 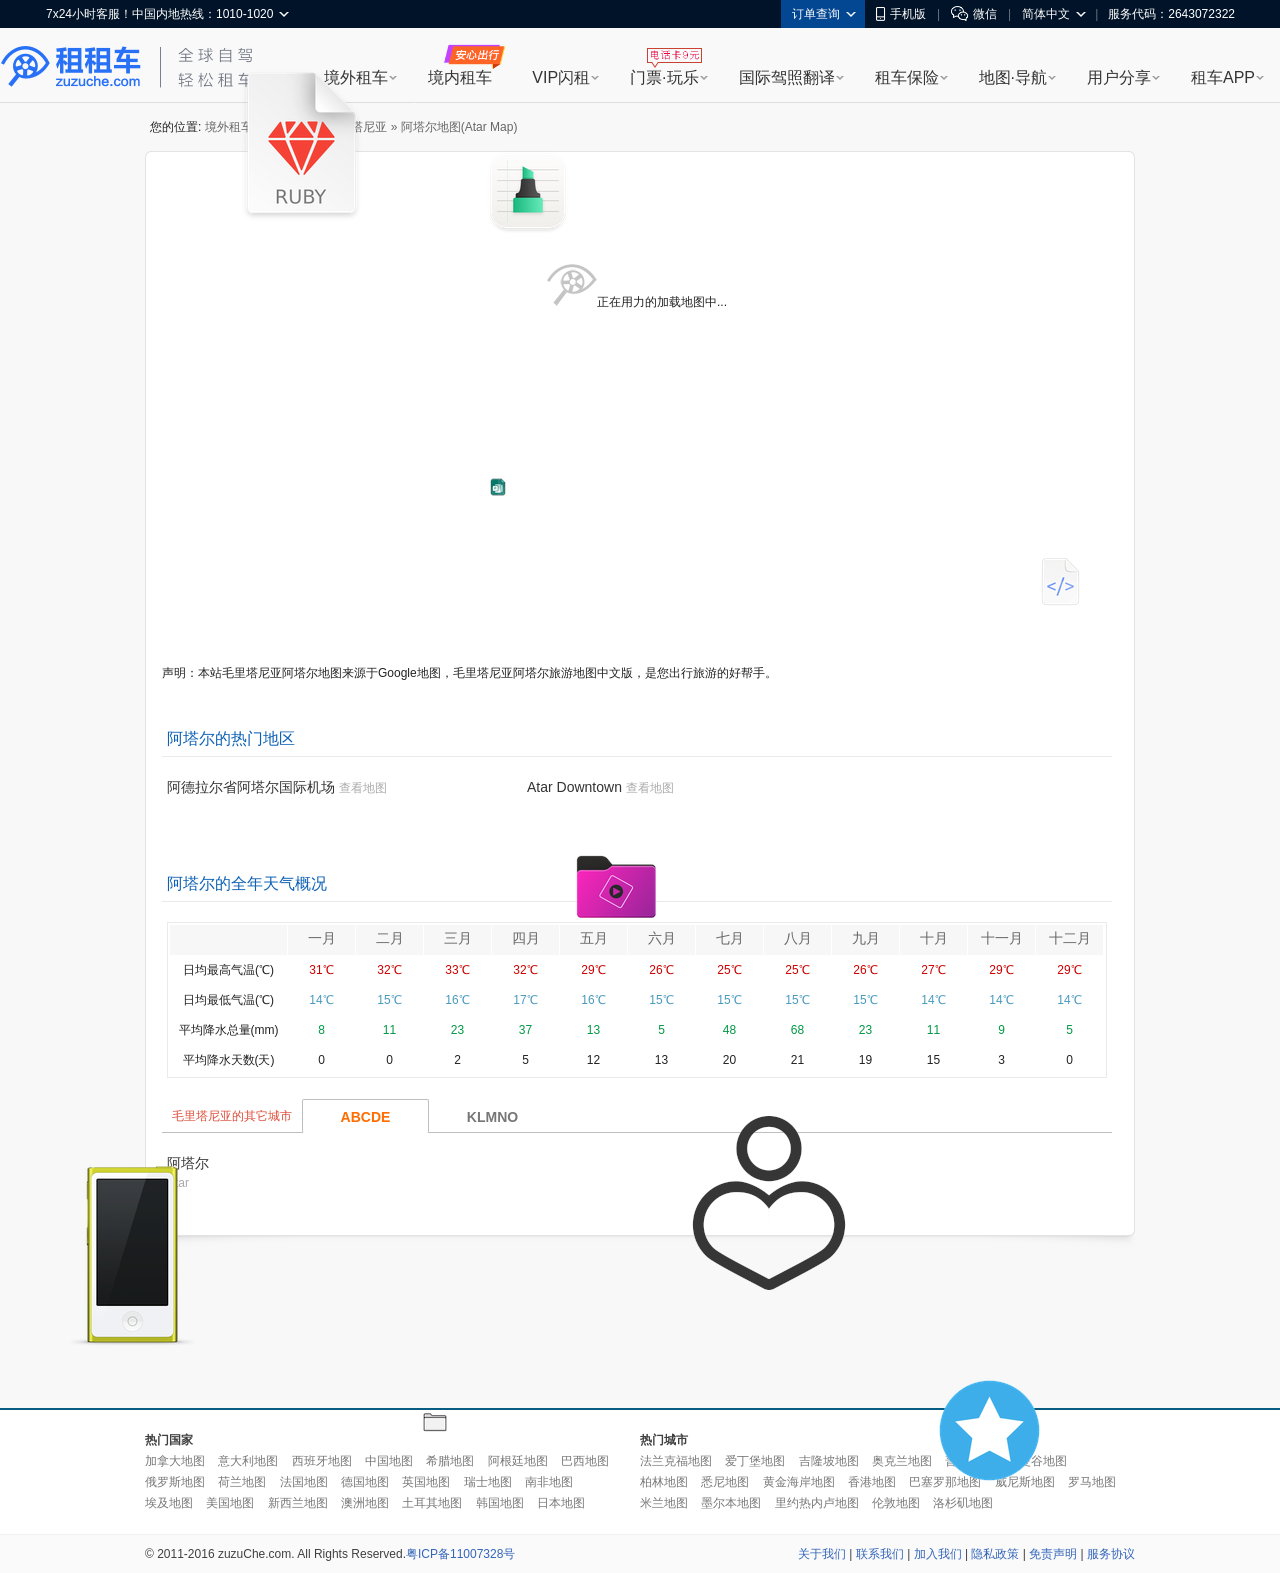 What do you see at coordinates (989, 1430) in the screenshot?
I see `indicates a favorited or starred item` at bounding box center [989, 1430].